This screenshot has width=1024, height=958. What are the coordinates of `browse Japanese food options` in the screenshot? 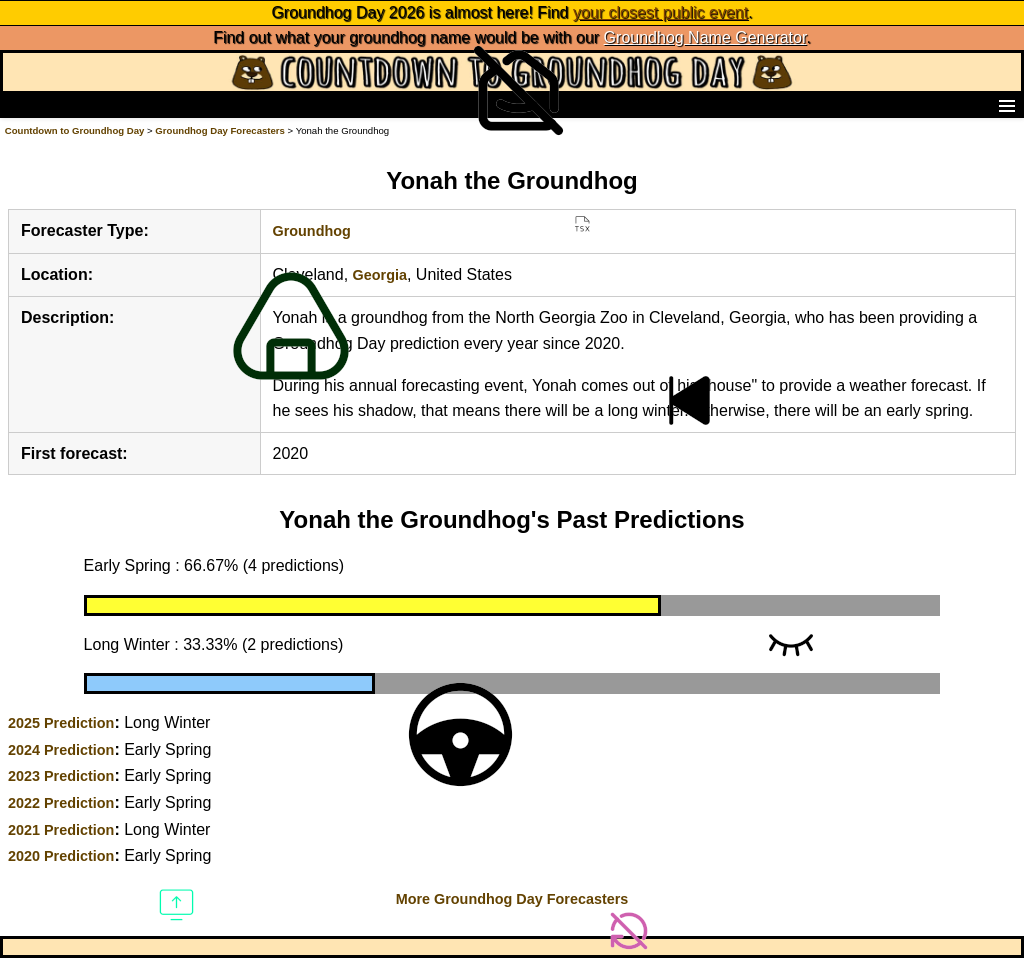 It's located at (291, 326).